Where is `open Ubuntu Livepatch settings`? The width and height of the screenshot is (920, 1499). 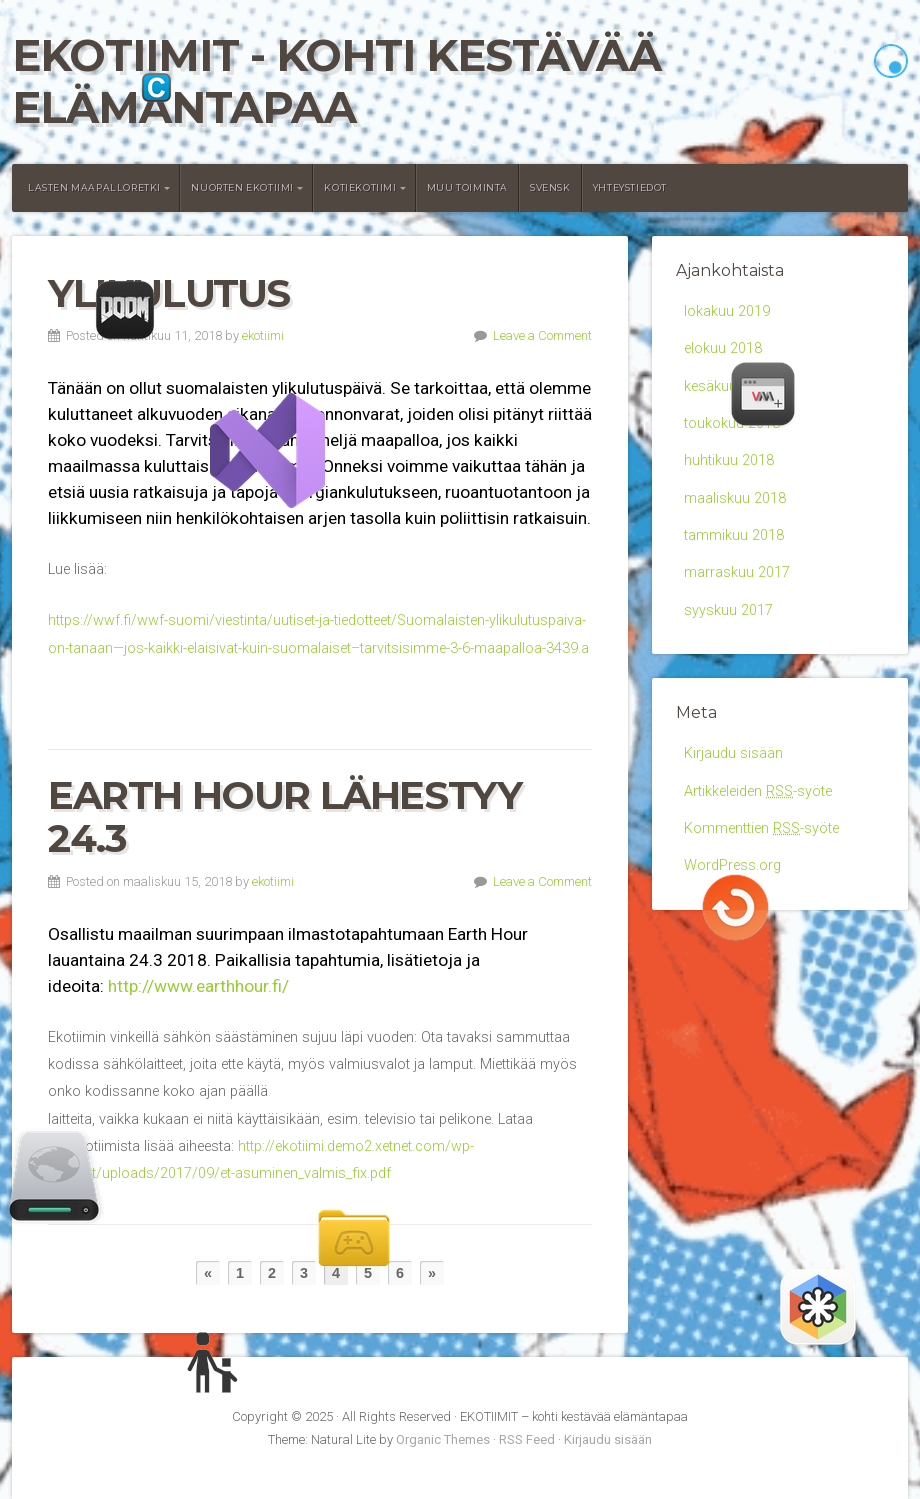 open Ubuntu Livepatch settings is located at coordinates (735, 907).